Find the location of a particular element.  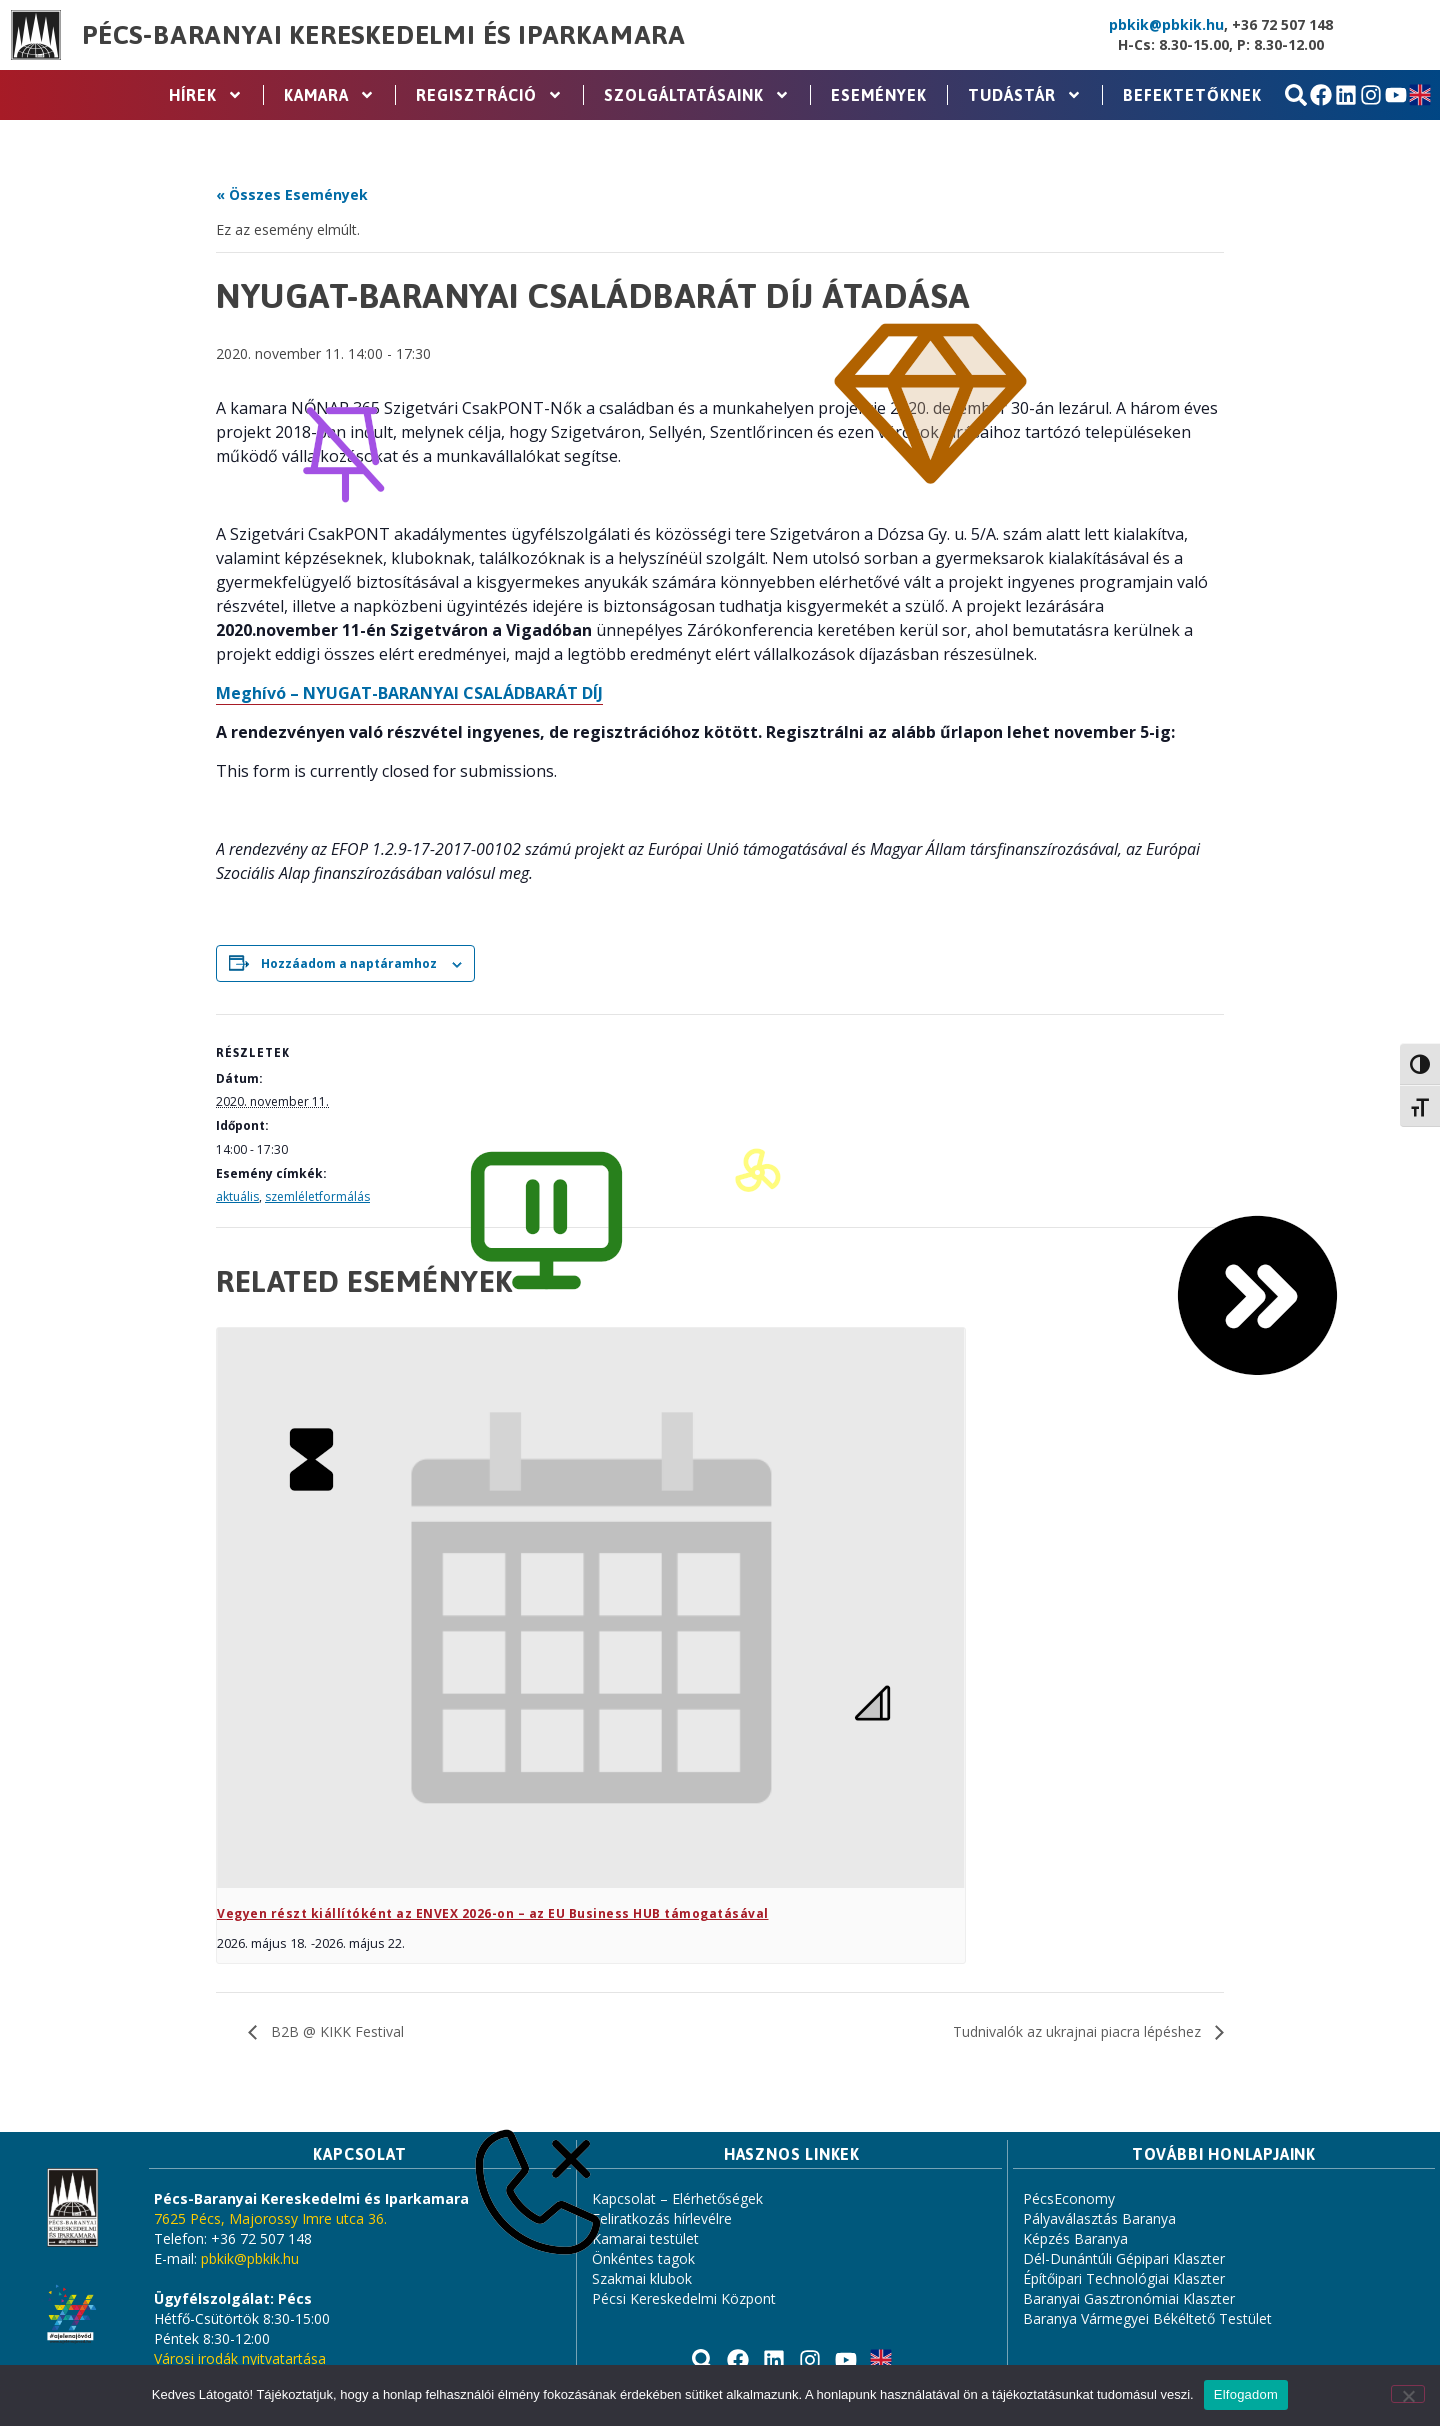

end or decline a phone call is located at coordinates (540, 2189).